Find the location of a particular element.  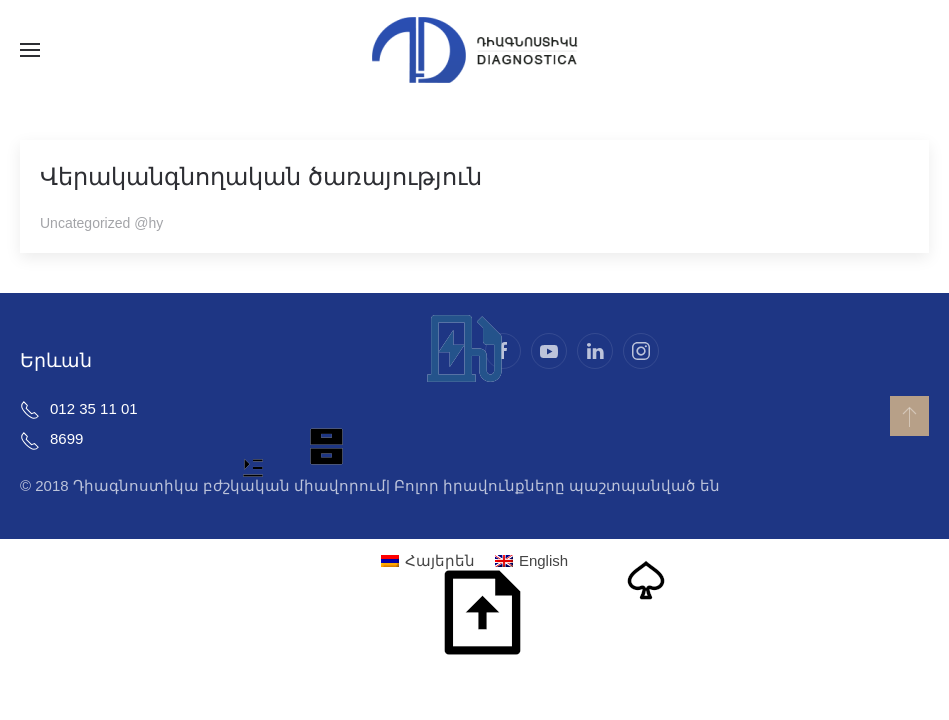

access archived files or documents is located at coordinates (326, 446).